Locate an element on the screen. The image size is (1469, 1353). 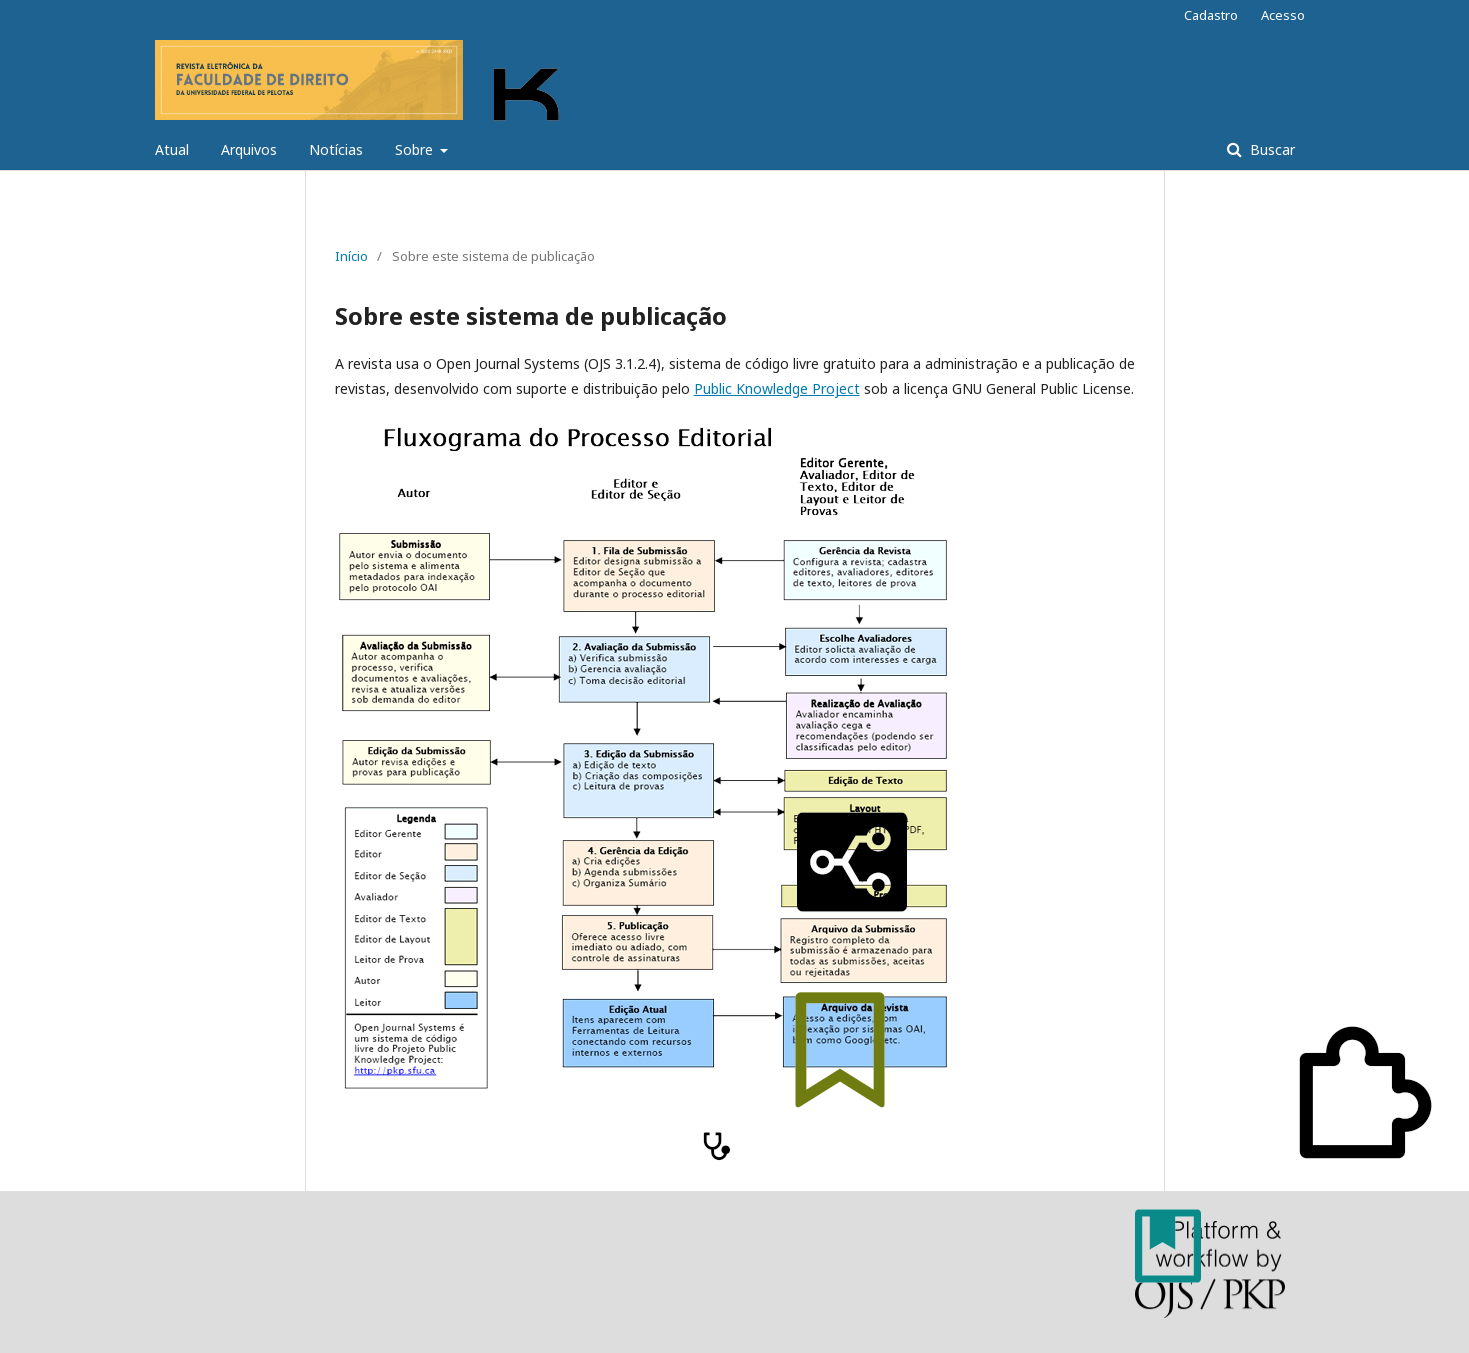
access plugins or extensions is located at coordinates (1359, 1099).